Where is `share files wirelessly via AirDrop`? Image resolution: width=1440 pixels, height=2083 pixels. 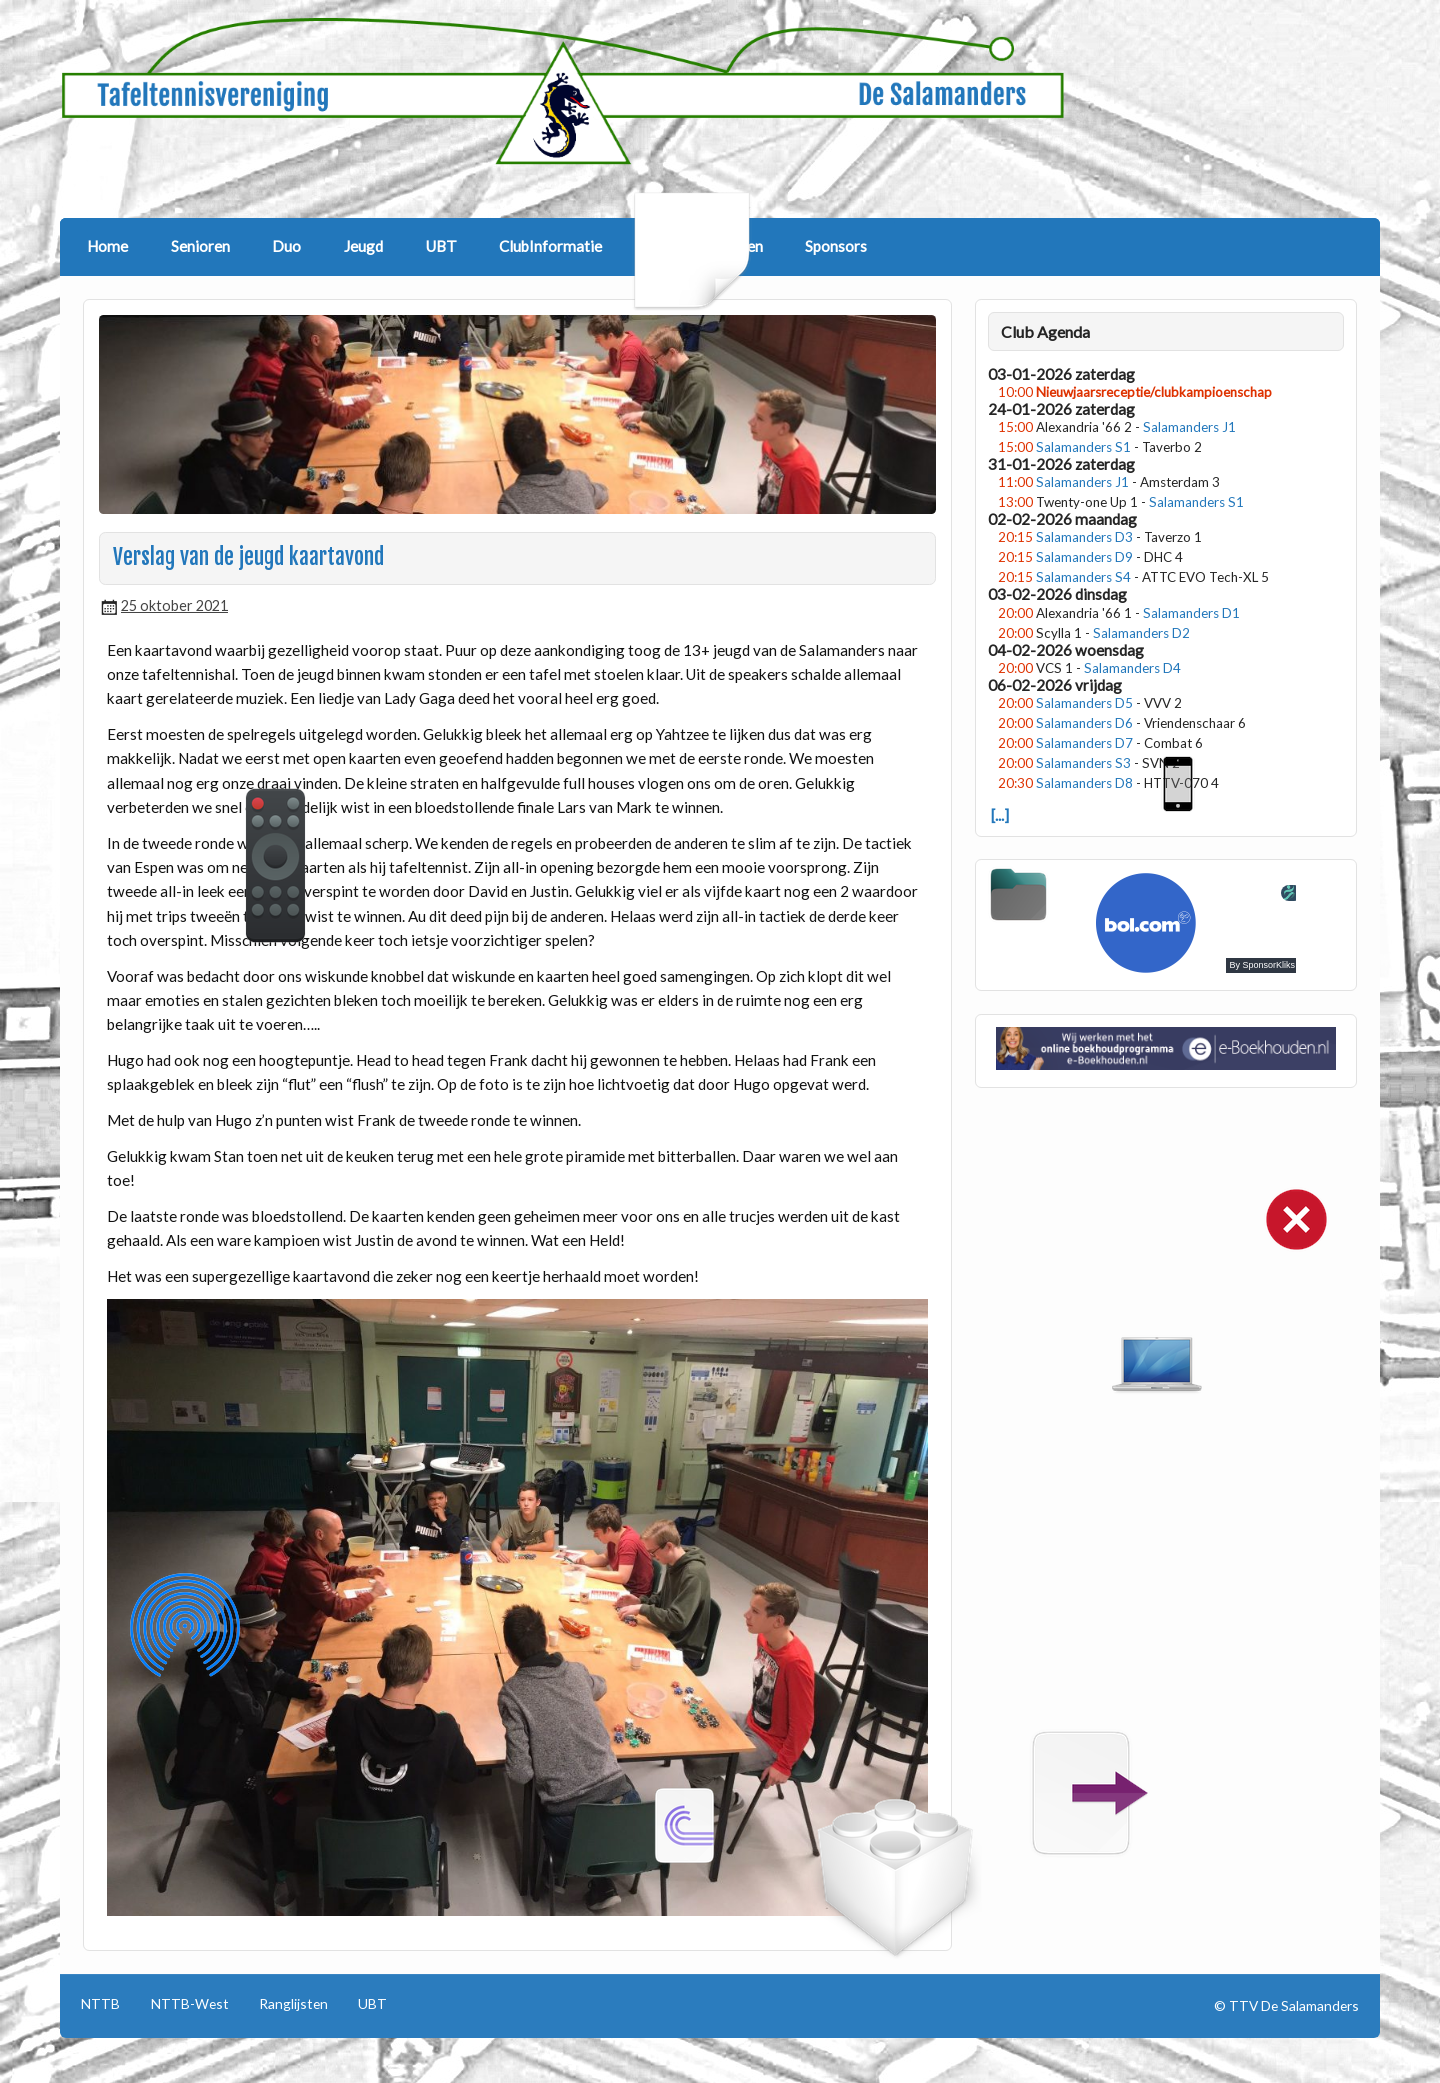
share files wirelessly via AirDrop is located at coordinates (185, 1628).